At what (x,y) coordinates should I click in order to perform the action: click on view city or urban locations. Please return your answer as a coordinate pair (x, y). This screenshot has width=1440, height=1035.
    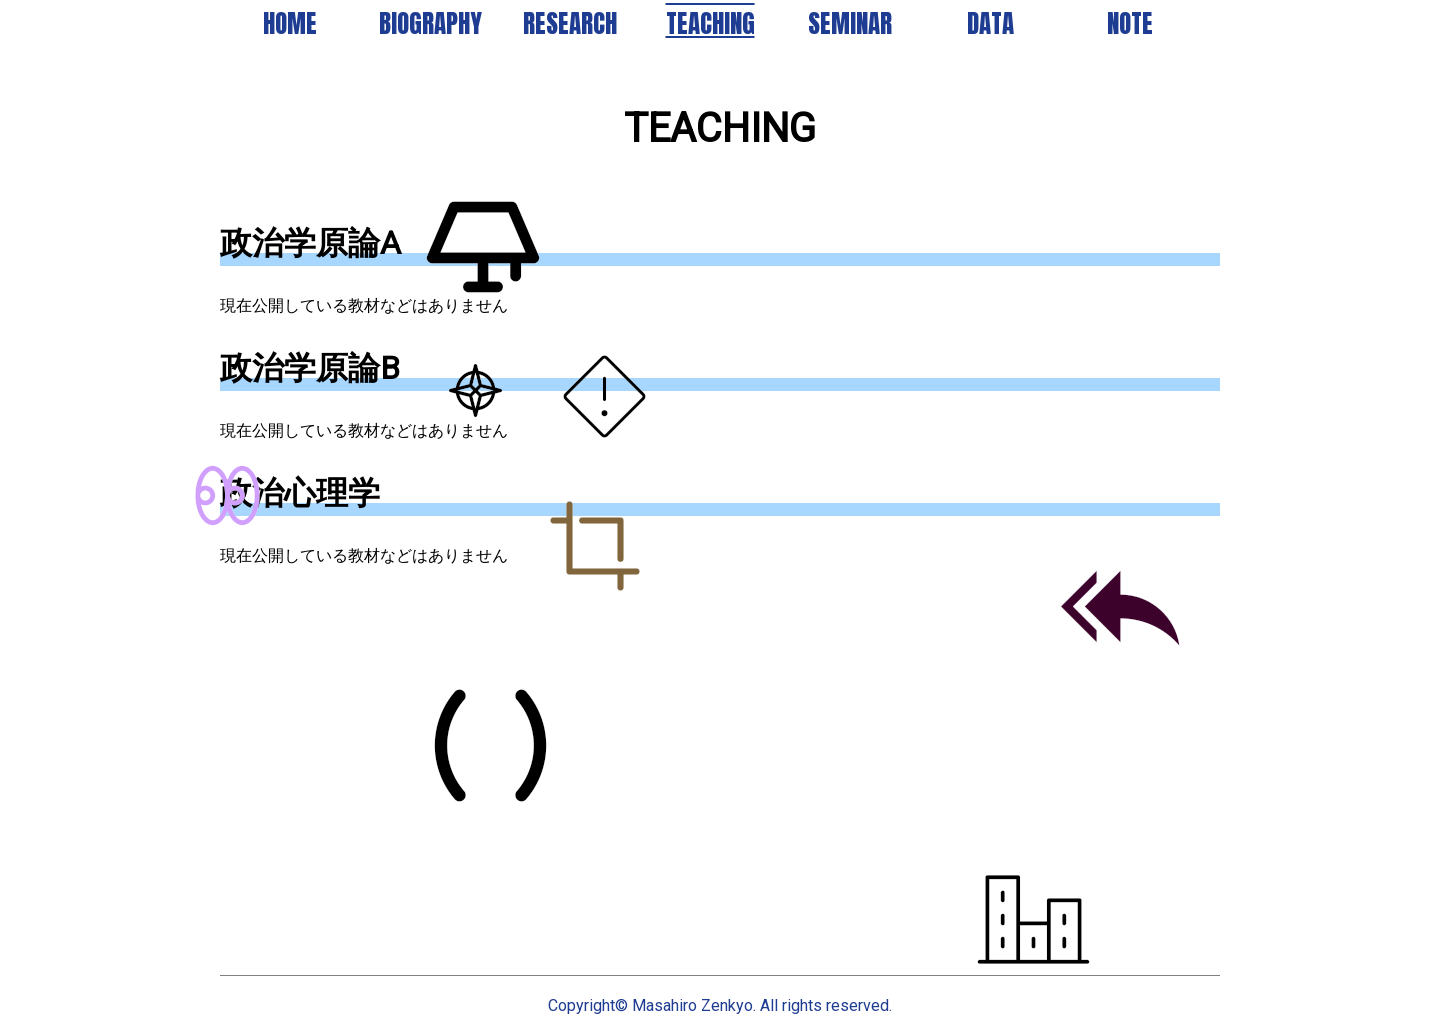
    Looking at the image, I should click on (1033, 919).